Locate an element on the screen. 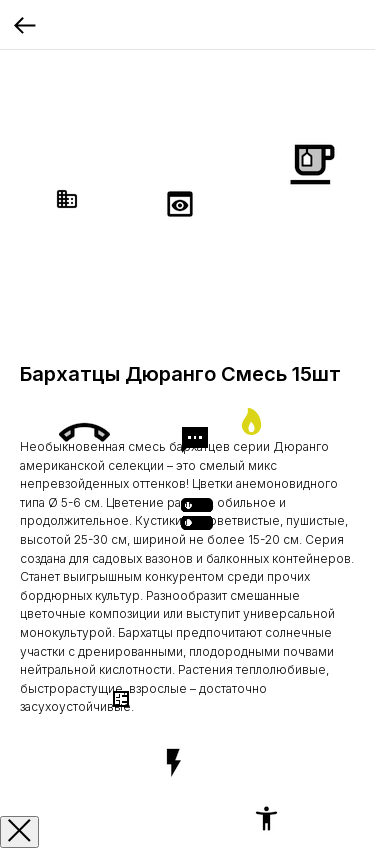 This screenshot has width=375, height=848. view ballot or voting options is located at coordinates (121, 699).